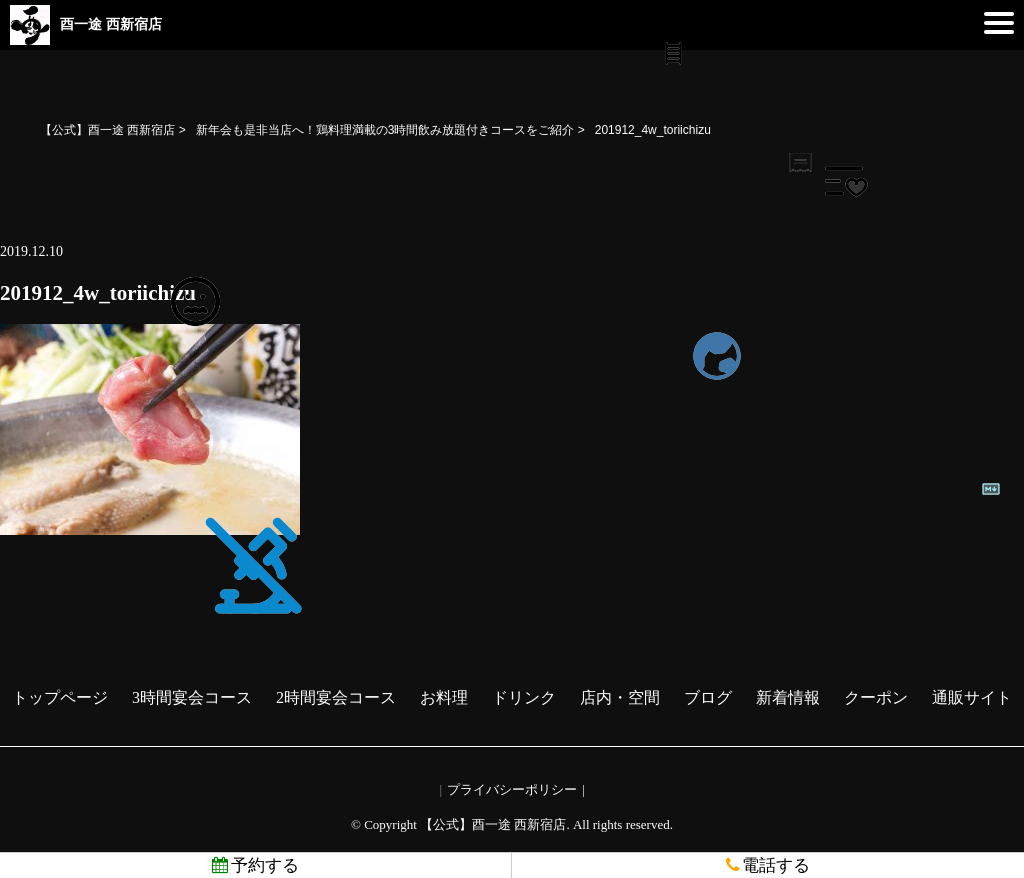  What do you see at coordinates (195, 301) in the screenshot?
I see `report feeling unwell or sick` at bounding box center [195, 301].